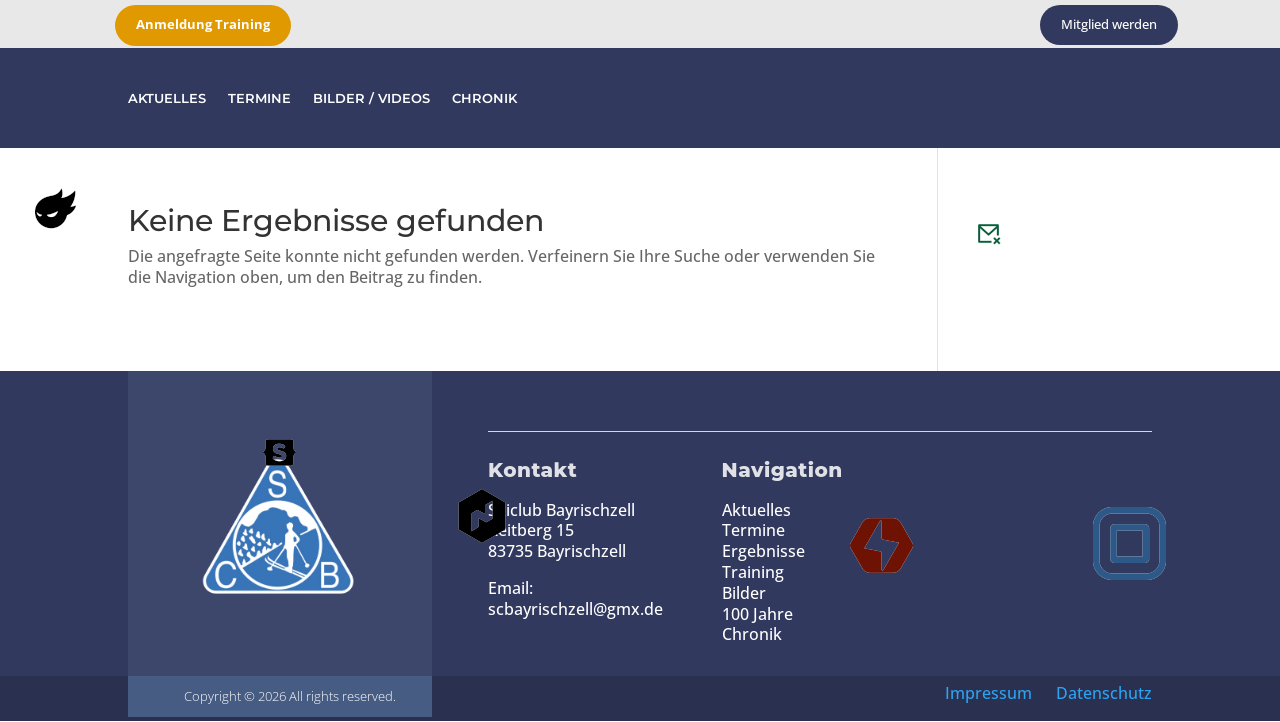 The image size is (1280, 722). Describe the element at coordinates (1129, 543) in the screenshot. I see `open the smoothcomp app` at that location.